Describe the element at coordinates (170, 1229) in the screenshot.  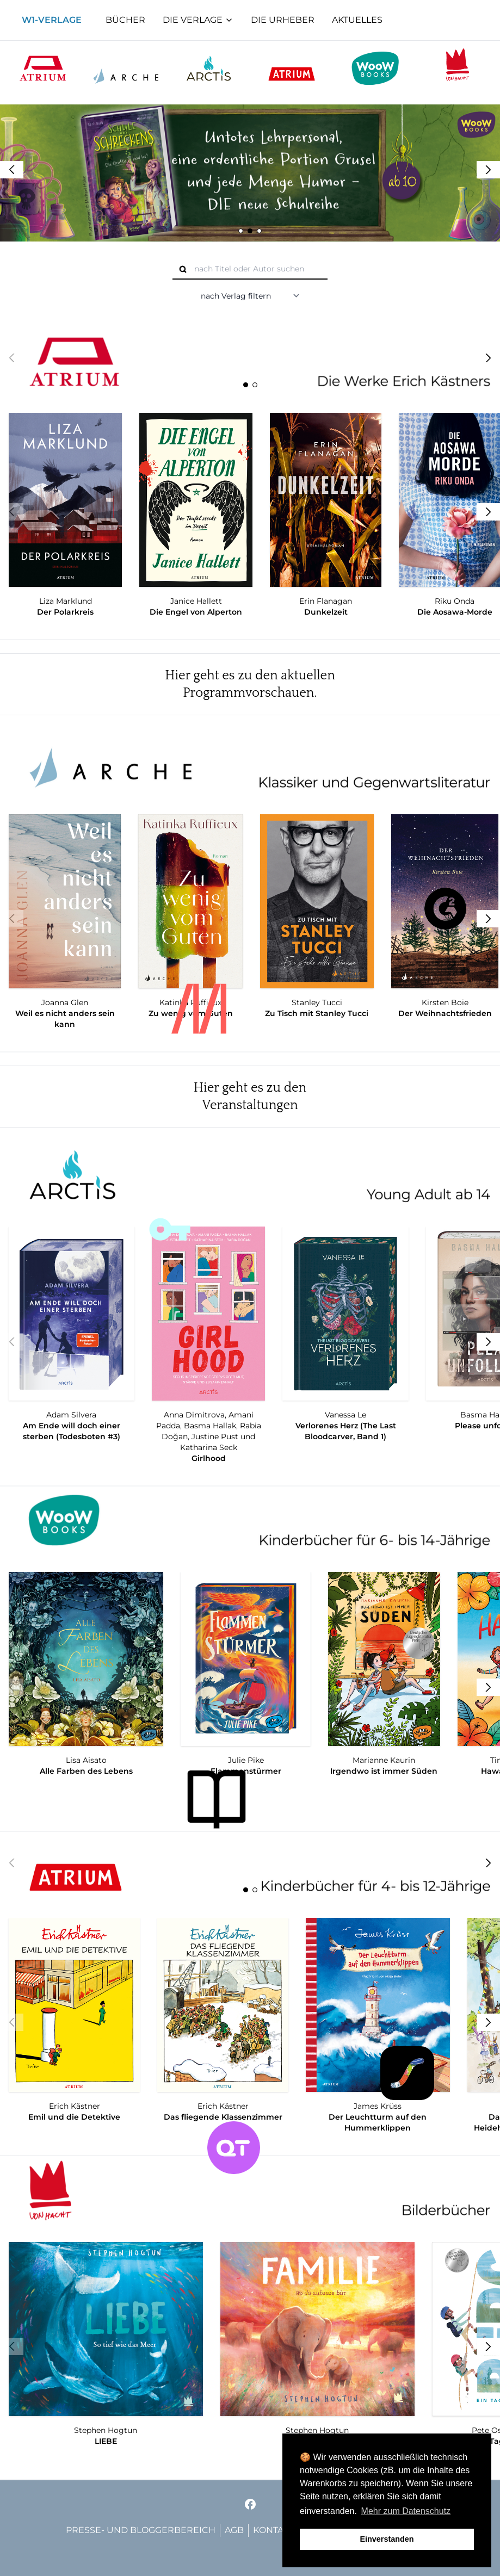
I see `access security or authentication settings` at that location.